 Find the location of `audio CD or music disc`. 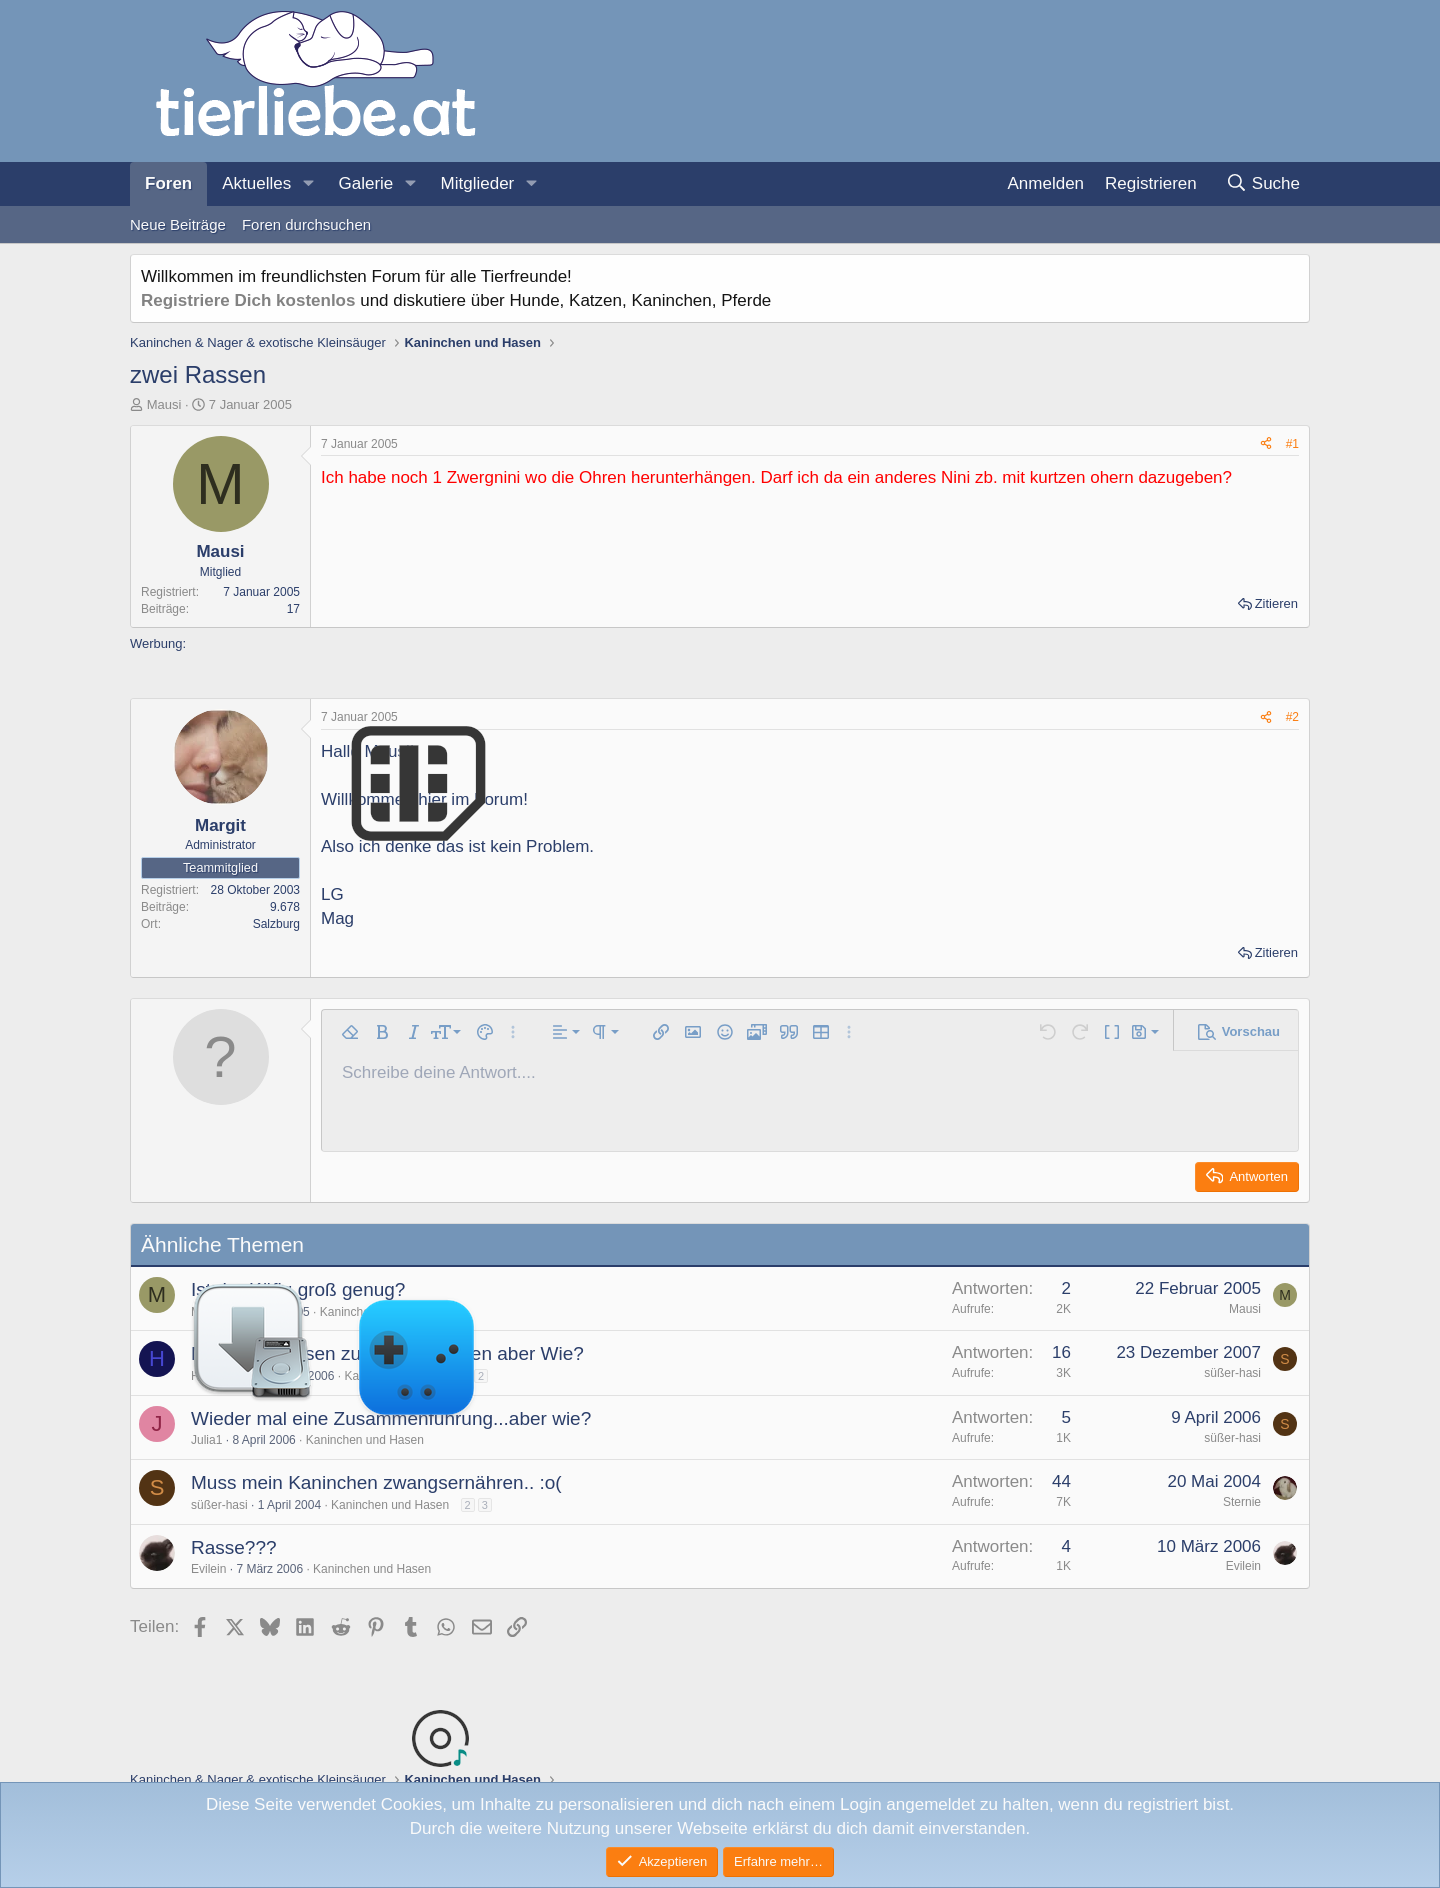

audio CD or music disc is located at coordinates (440, 1738).